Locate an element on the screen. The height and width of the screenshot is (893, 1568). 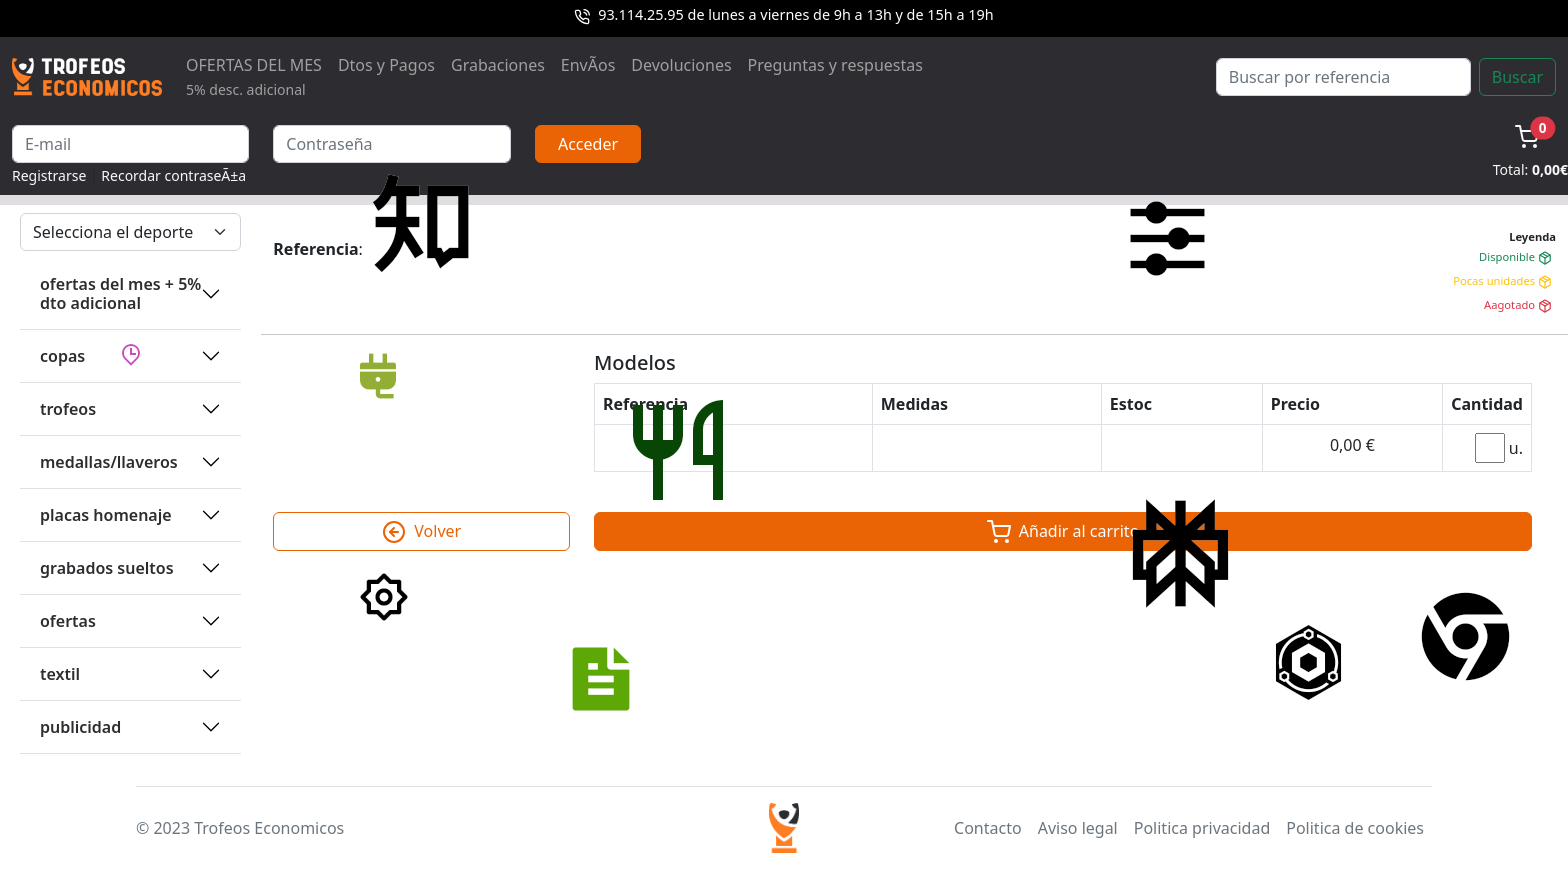
open Nginx Proxy Manager dashboard is located at coordinates (1308, 662).